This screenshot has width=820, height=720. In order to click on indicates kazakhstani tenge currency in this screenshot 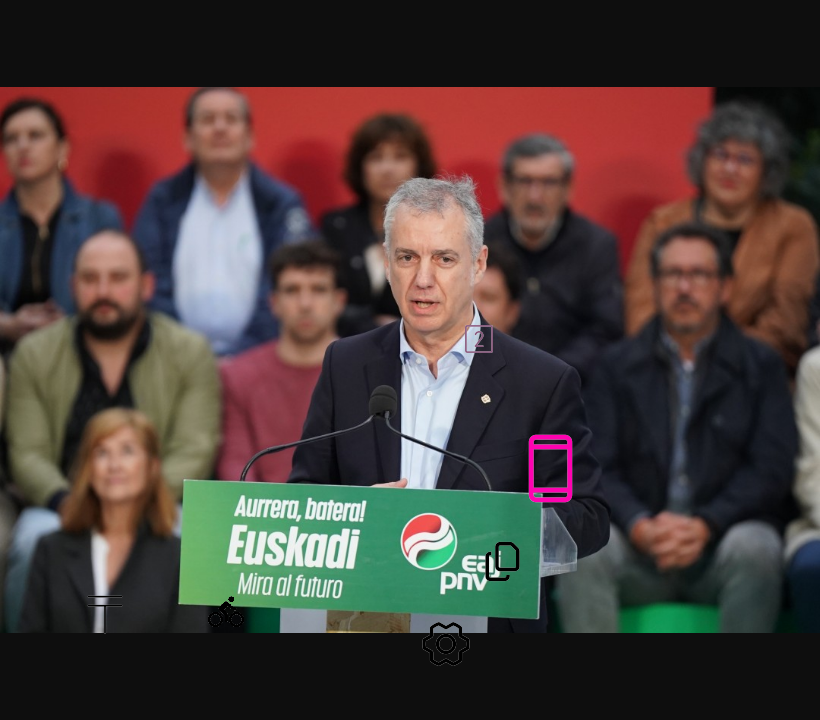, I will do `click(105, 613)`.